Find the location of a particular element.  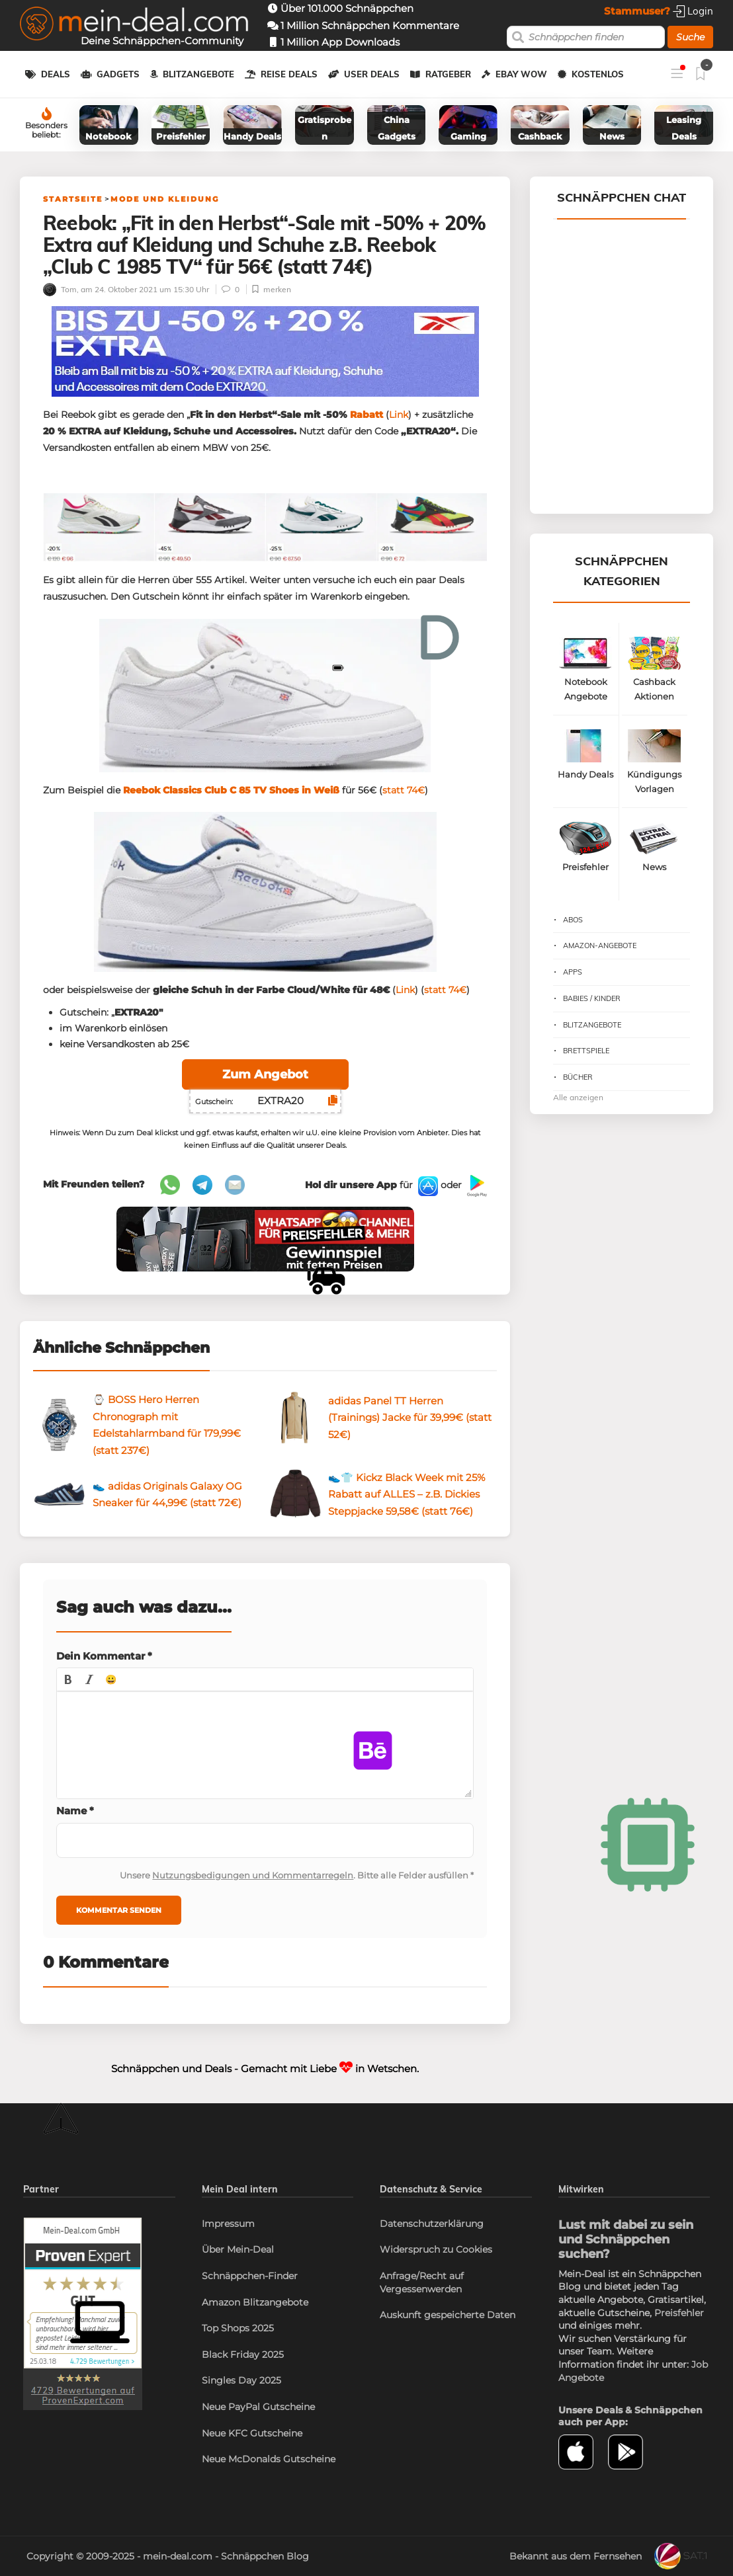

visit Behance profile or portfolio is located at coordinates (372, 1750).